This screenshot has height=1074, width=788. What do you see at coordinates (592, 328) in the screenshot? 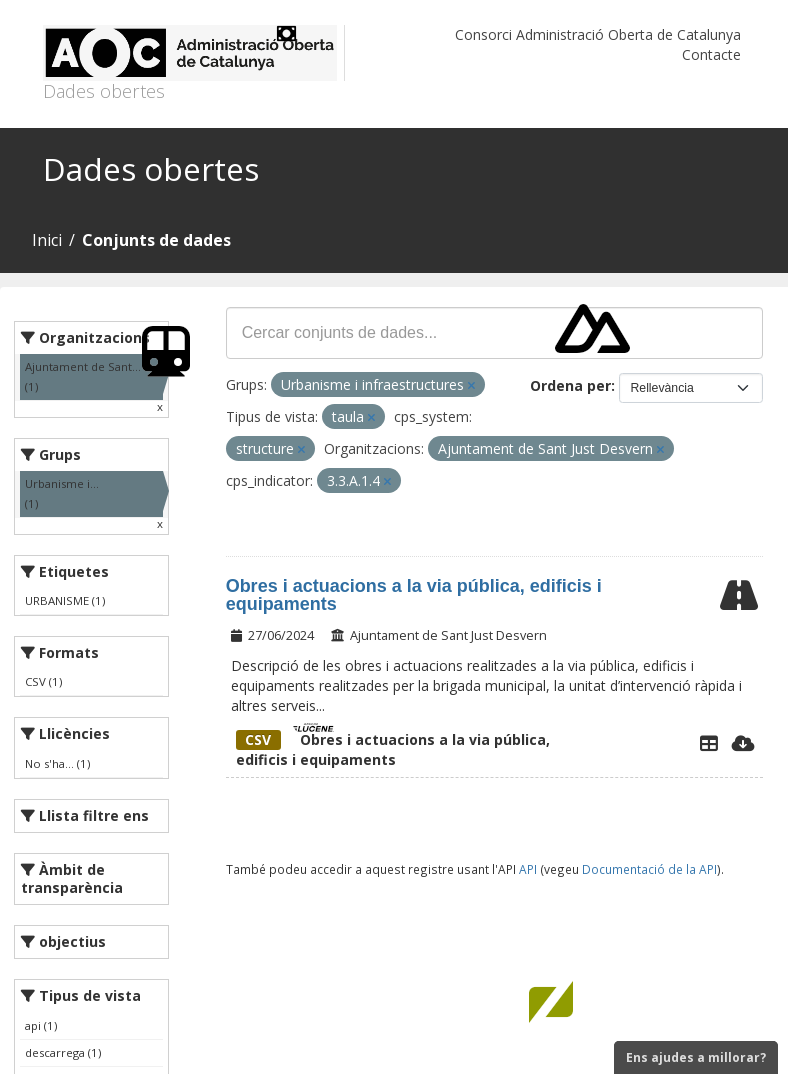
I see `nuxt.js framework logo` at bounding box center [592, 328].